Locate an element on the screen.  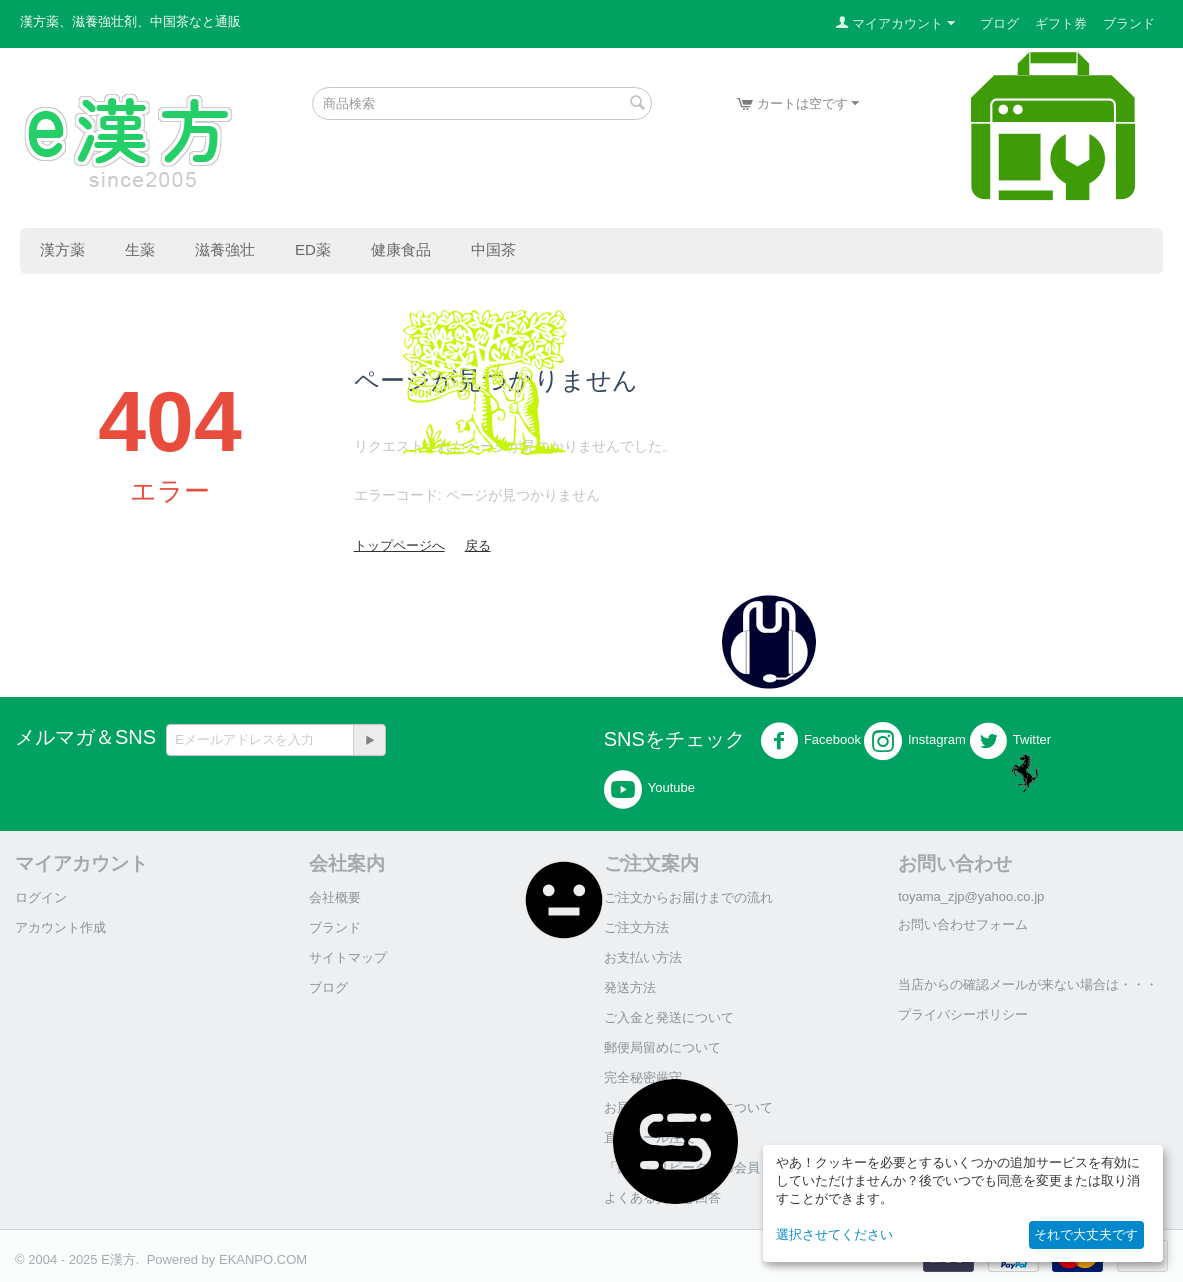
open Google Search Console is located at coordinates (1053, 126).